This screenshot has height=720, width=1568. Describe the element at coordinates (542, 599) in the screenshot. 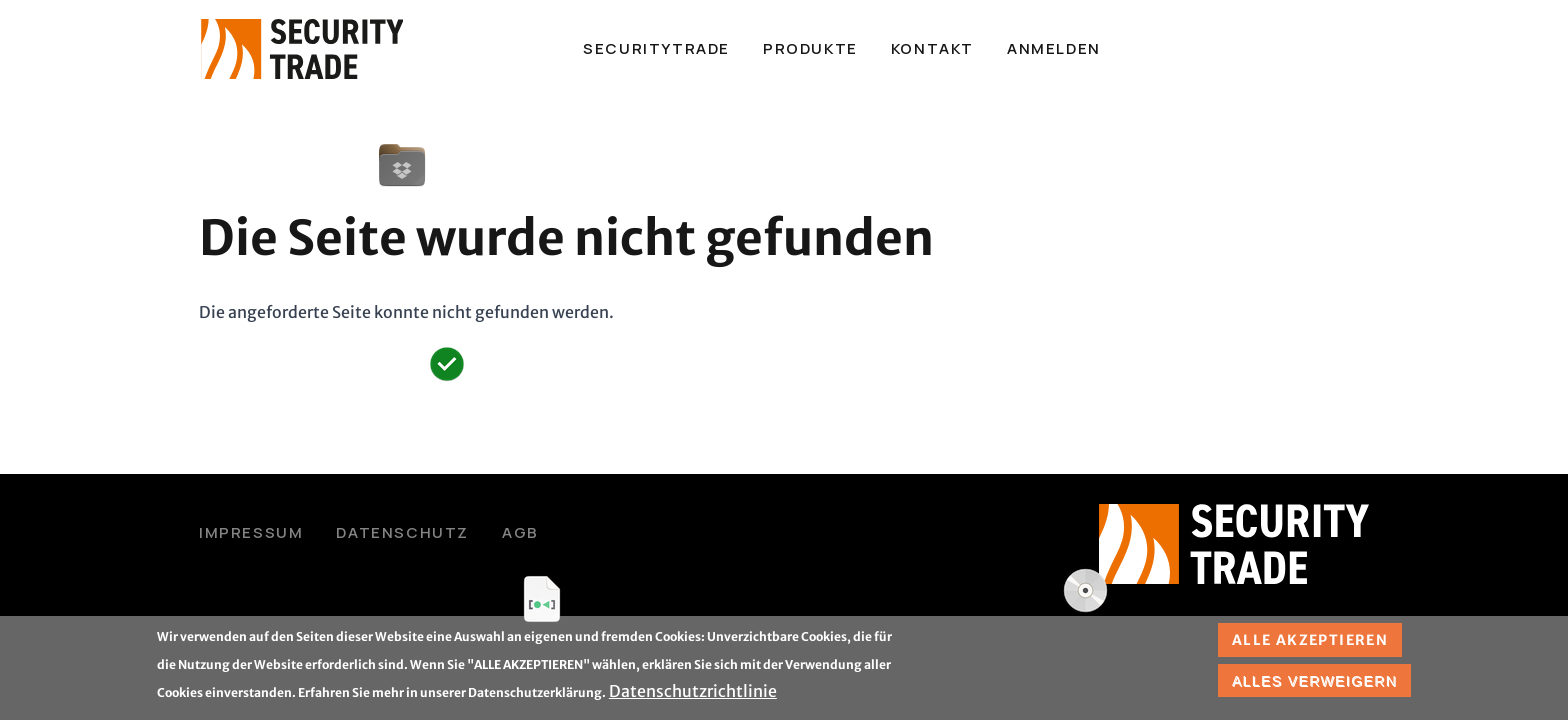

I see `a systemd unit configuration file` at that location.